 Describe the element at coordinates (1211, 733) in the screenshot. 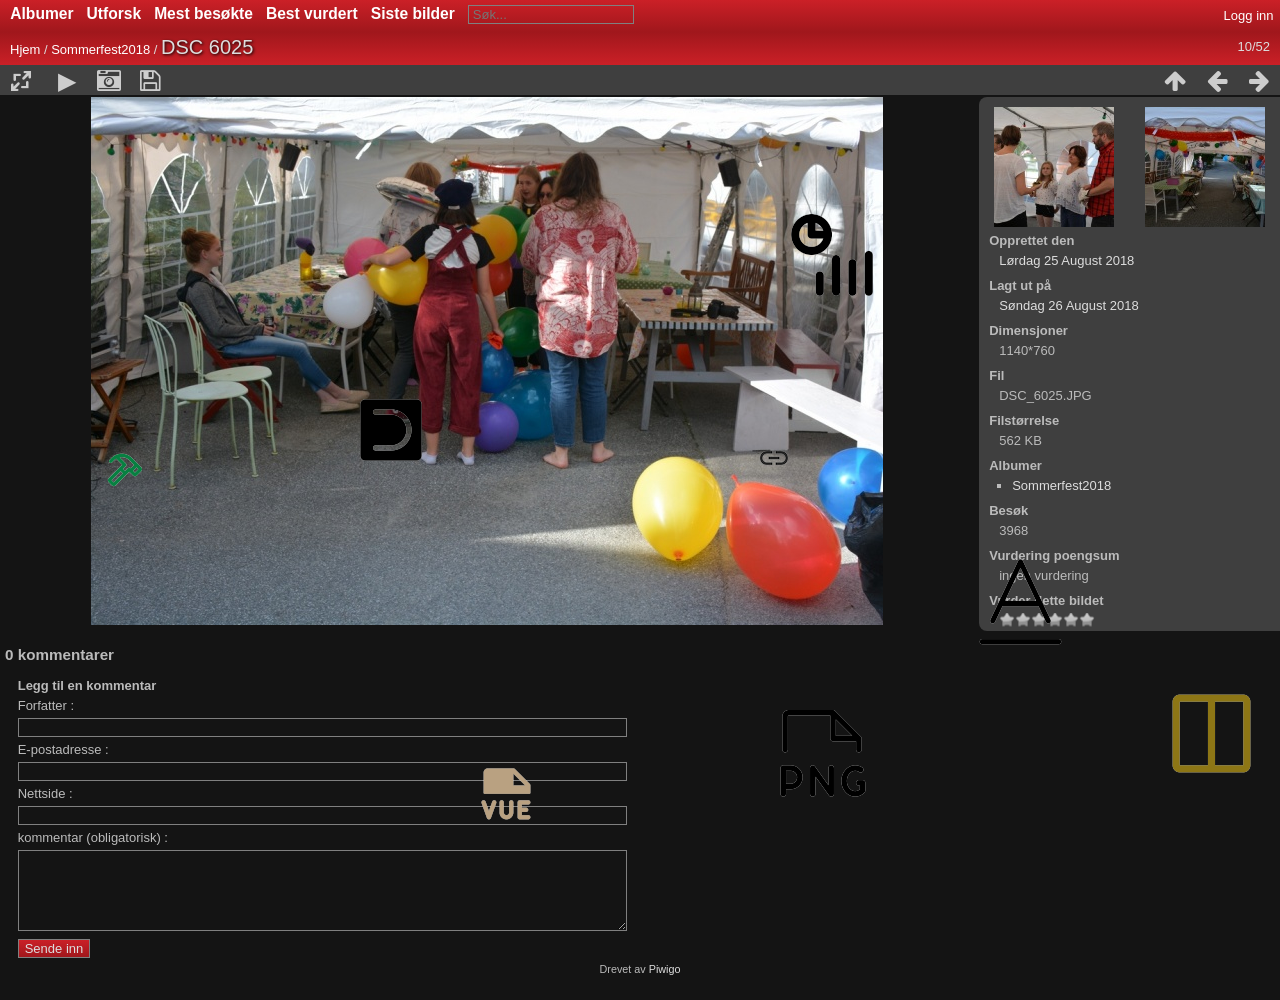

I see `split view horizontally` at that location.